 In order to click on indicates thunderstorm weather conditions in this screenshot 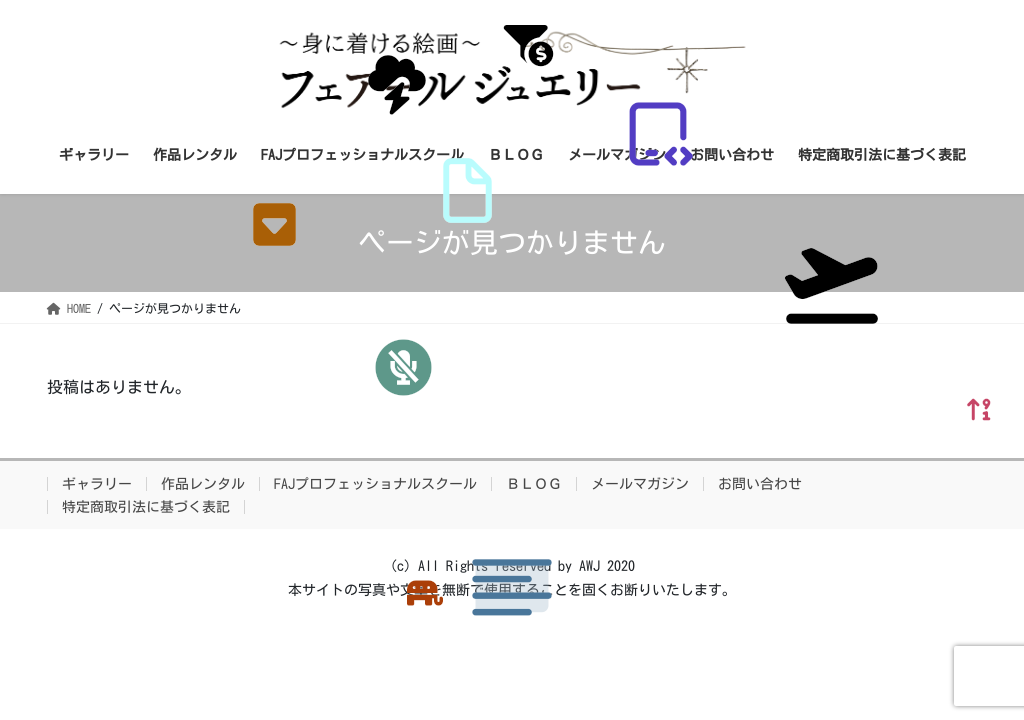, I will do `click(397, 84)`.